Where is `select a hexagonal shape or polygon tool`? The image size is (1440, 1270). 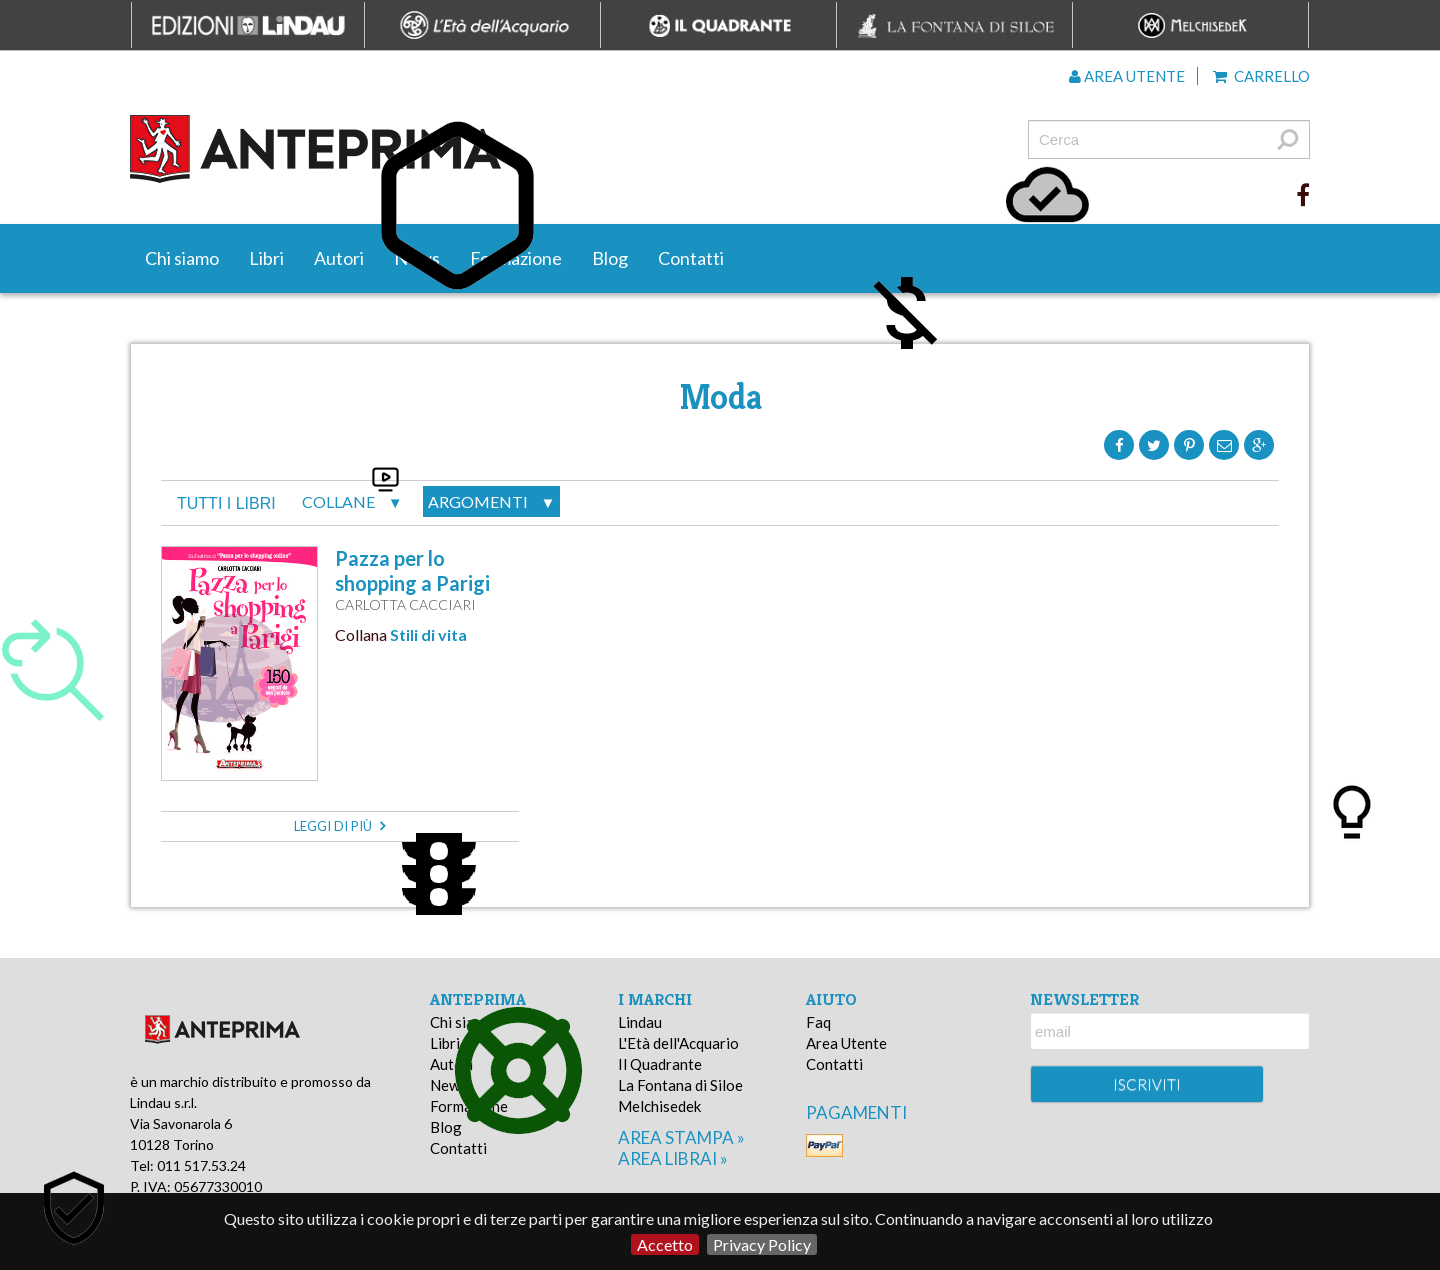 select a hexagonal shape or polygon tool is located at coordinates (457, 205).